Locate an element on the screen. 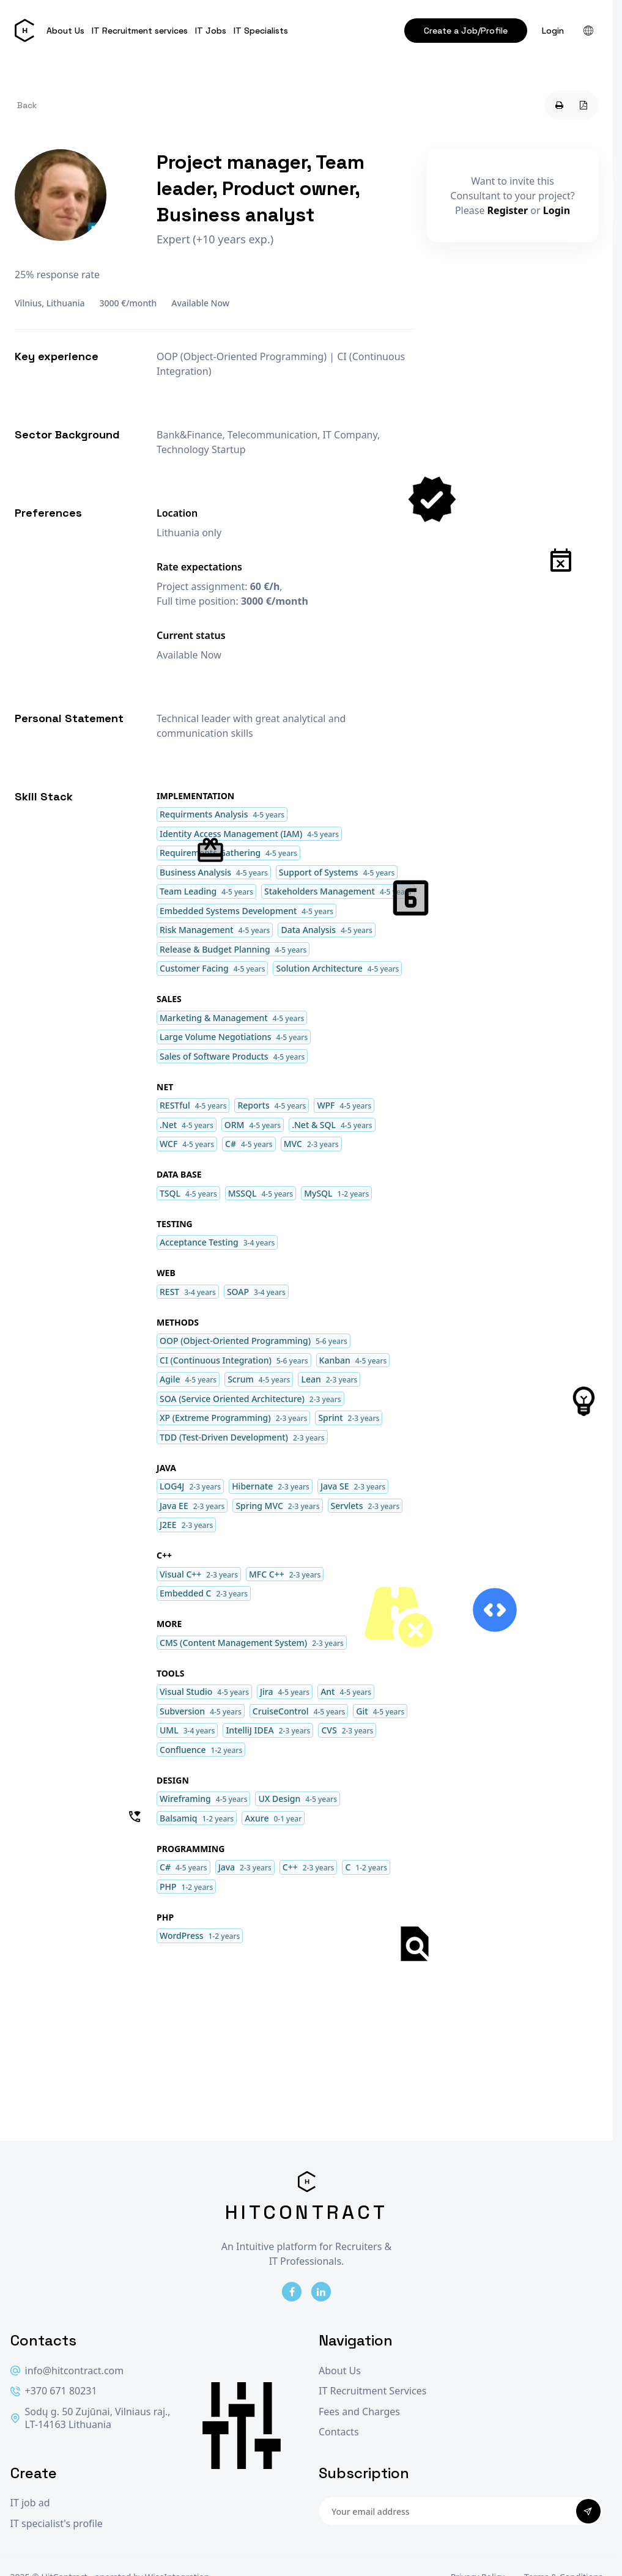  indicates a verified account or profile is located at coordinates (432, 499).